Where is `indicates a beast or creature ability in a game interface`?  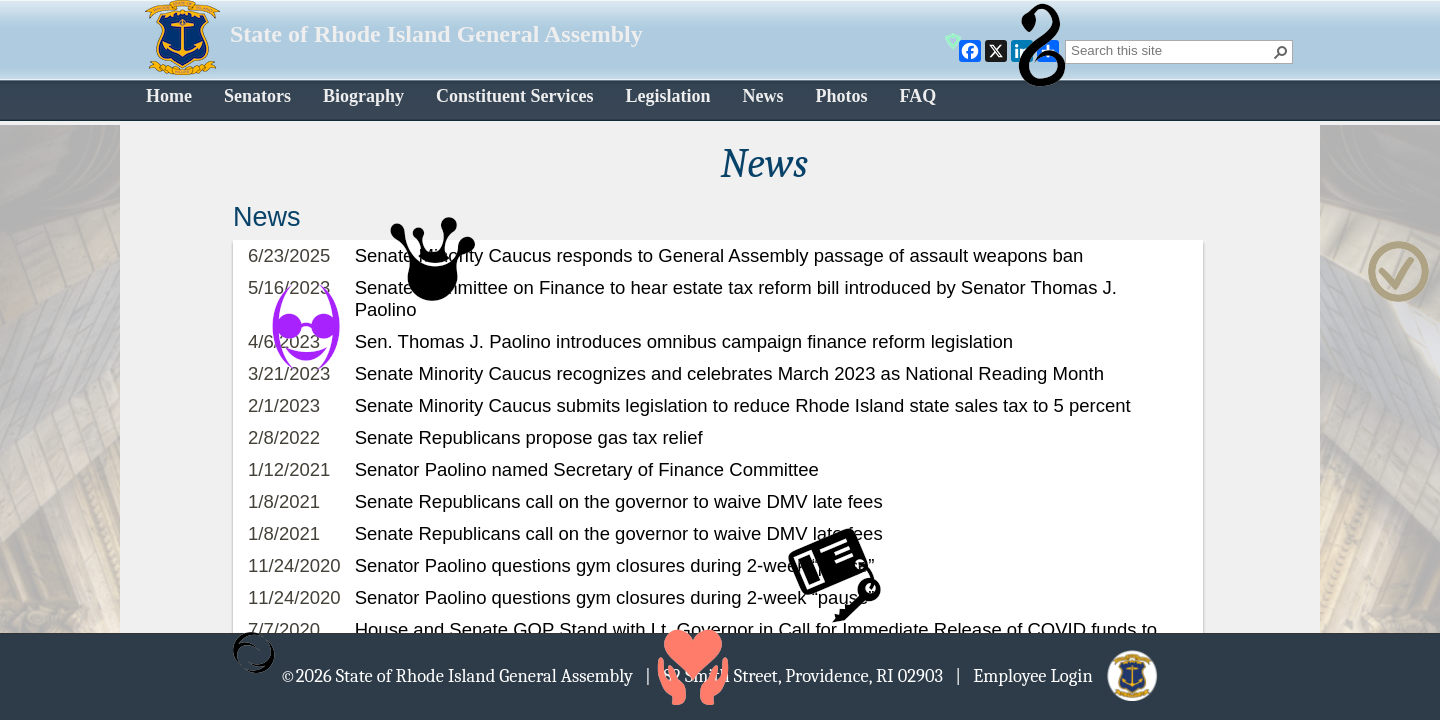 indicates a beast or creature ability in a game interface is located at coordinates (253, 652).